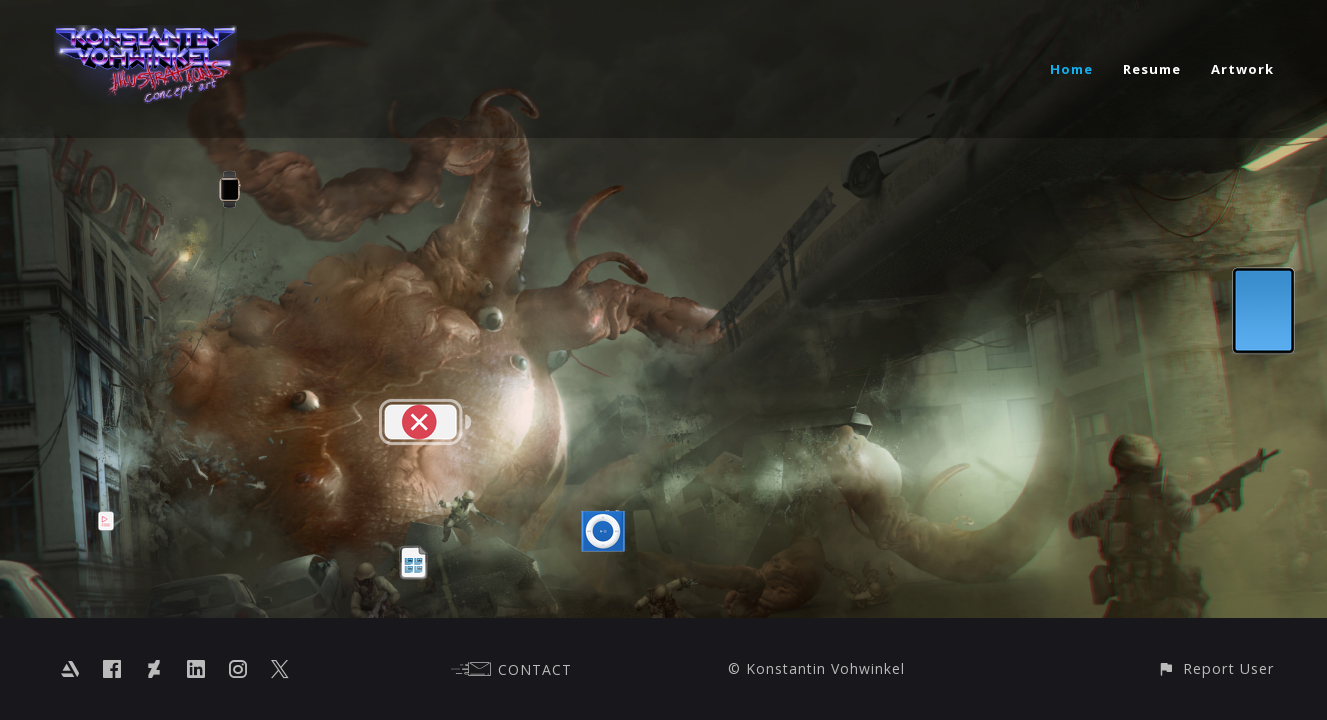 Image resolution: width=1327 pixels, height=720 pixels. What do you see at coordinates (603, 531) in the screenshot?
I see `iPod shuffle device connected` at bounding box center [603, 531].